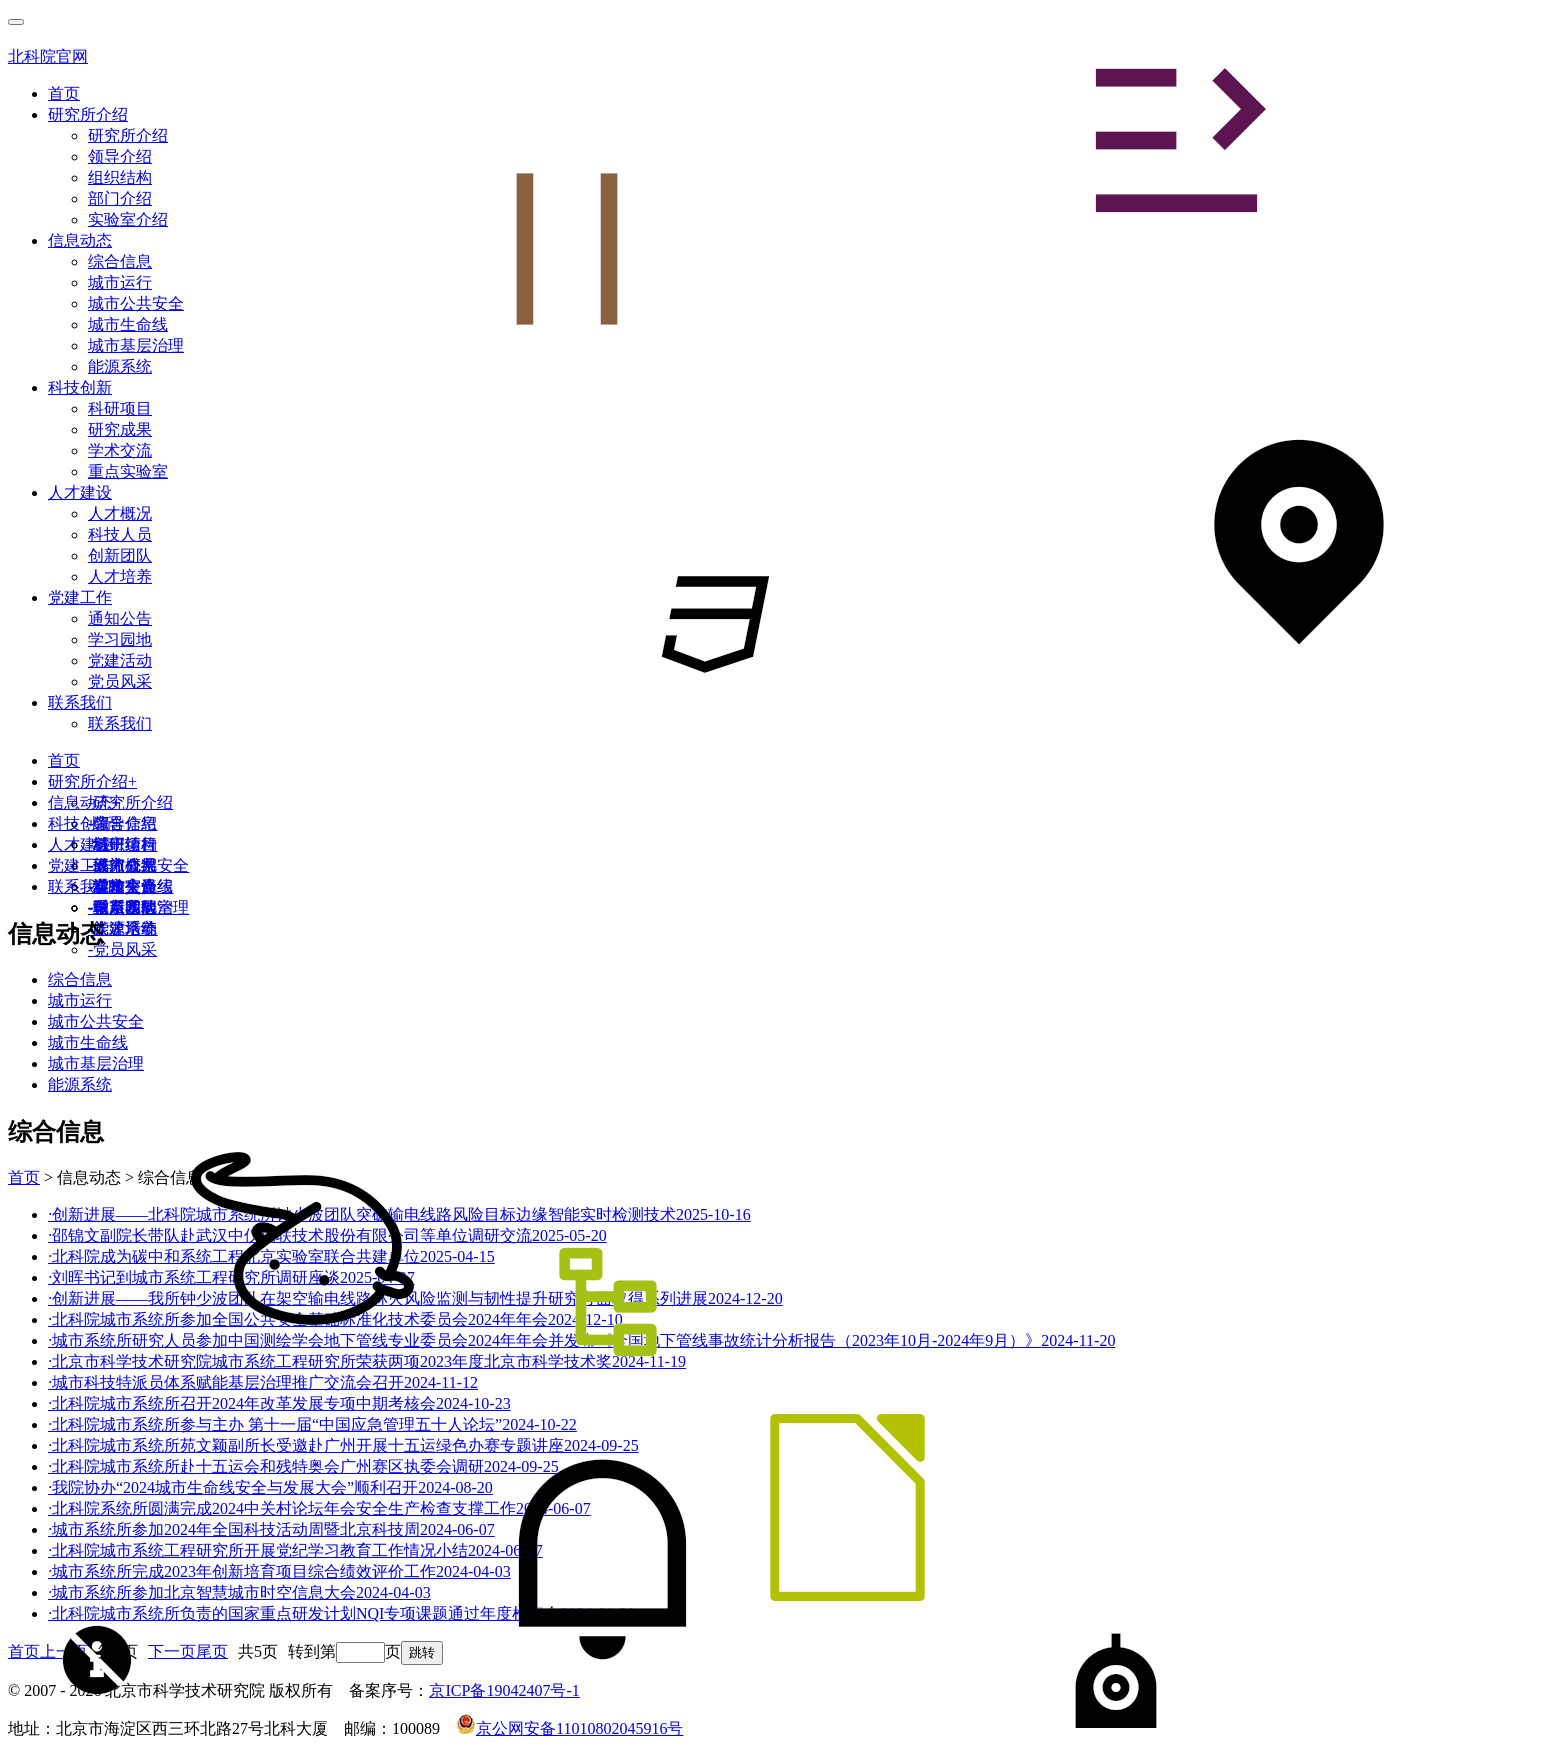  What do you see at coordinates (1116, 1683) in the screenshot?
I see `access AI or chatbot features` at bounding box center [1116, 1683].